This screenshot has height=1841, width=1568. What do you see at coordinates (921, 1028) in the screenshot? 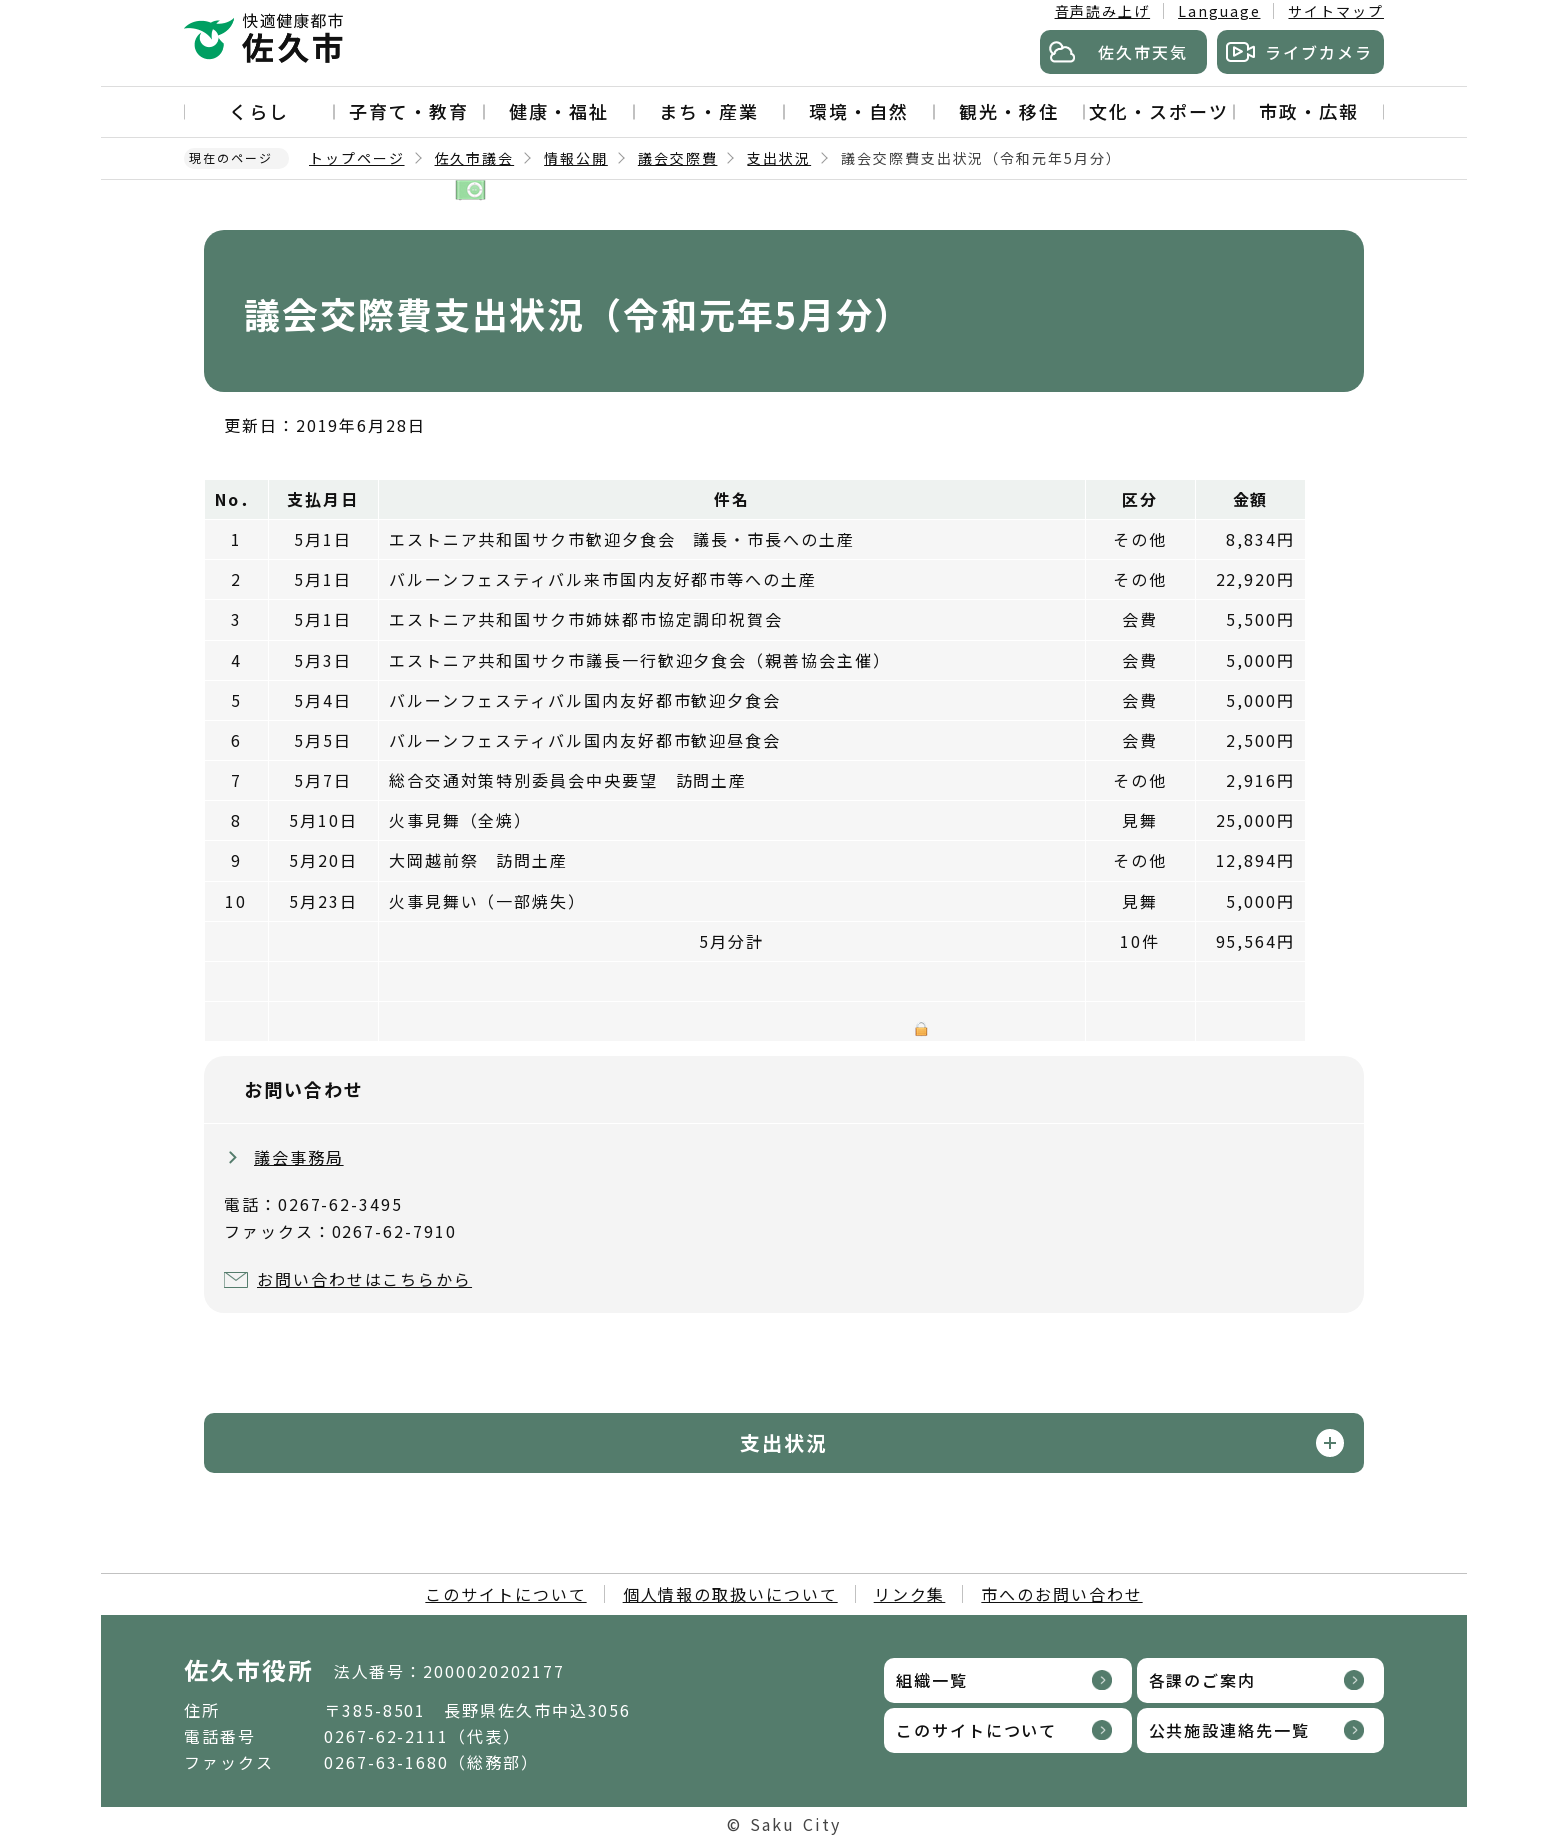
I see `indicates a locked or protected item` at bounding box center [921, 1028].